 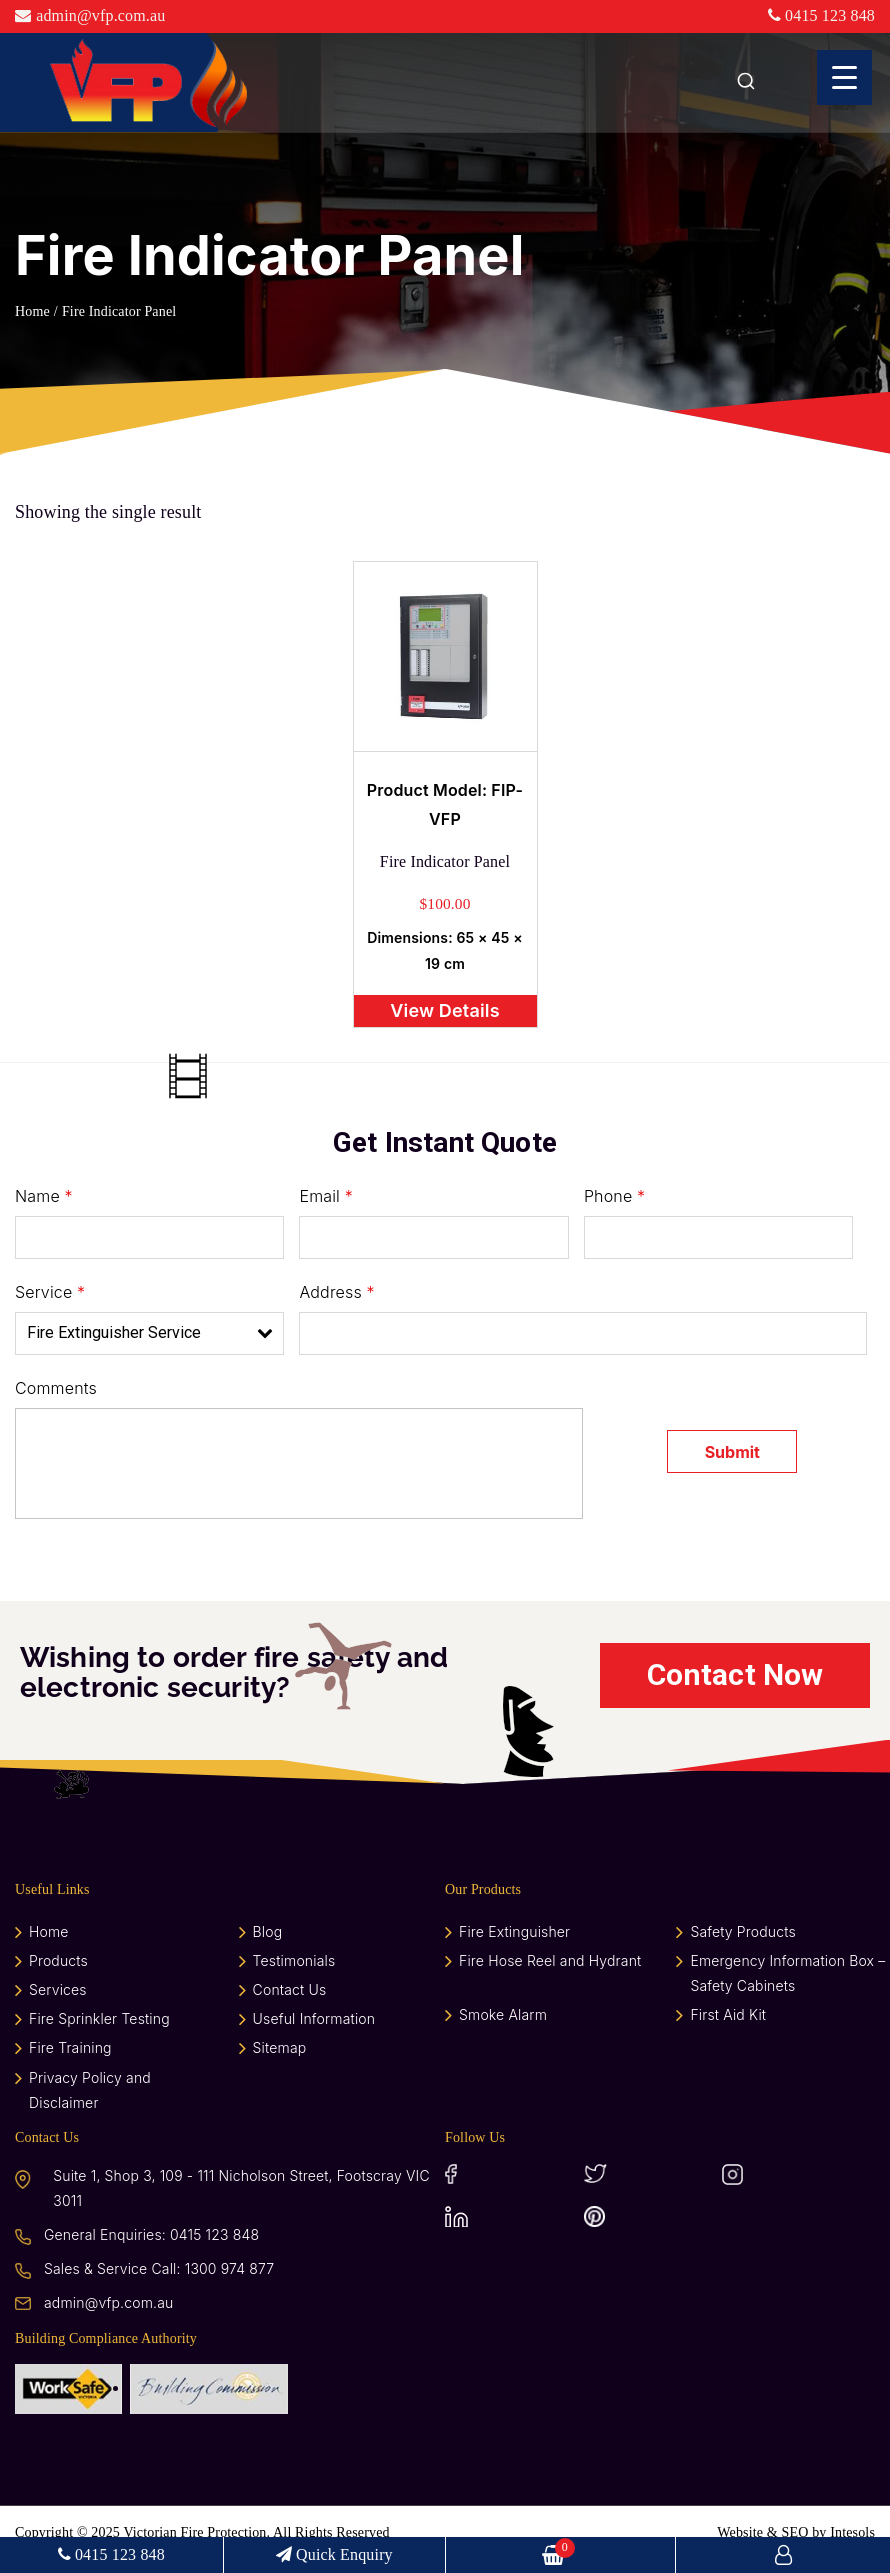 I want to click on easter island moai statue icon, so click(x=528, y=1731).